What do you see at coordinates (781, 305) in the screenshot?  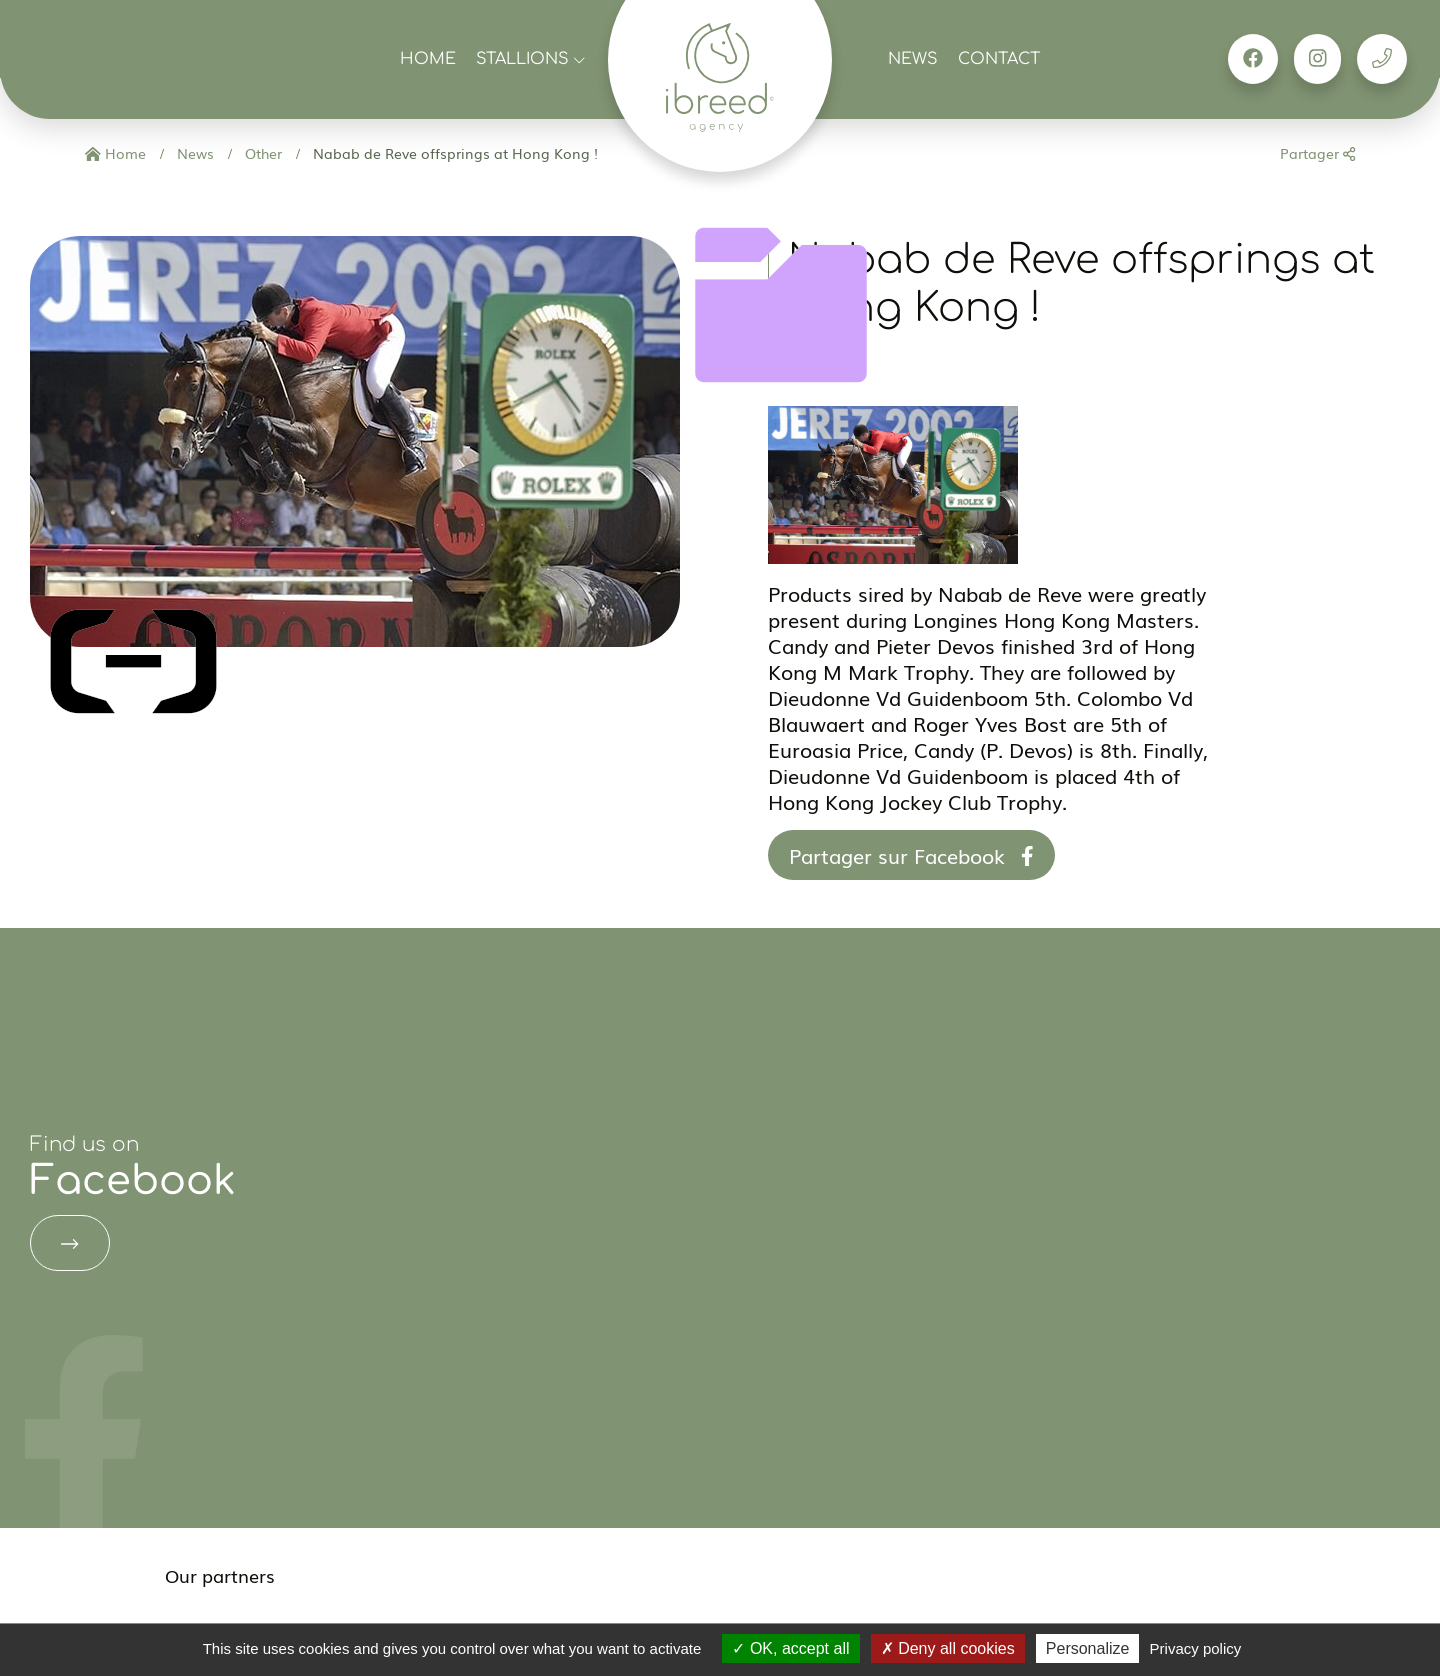 I see `open folder to view files` at bounding box center [781, 305].